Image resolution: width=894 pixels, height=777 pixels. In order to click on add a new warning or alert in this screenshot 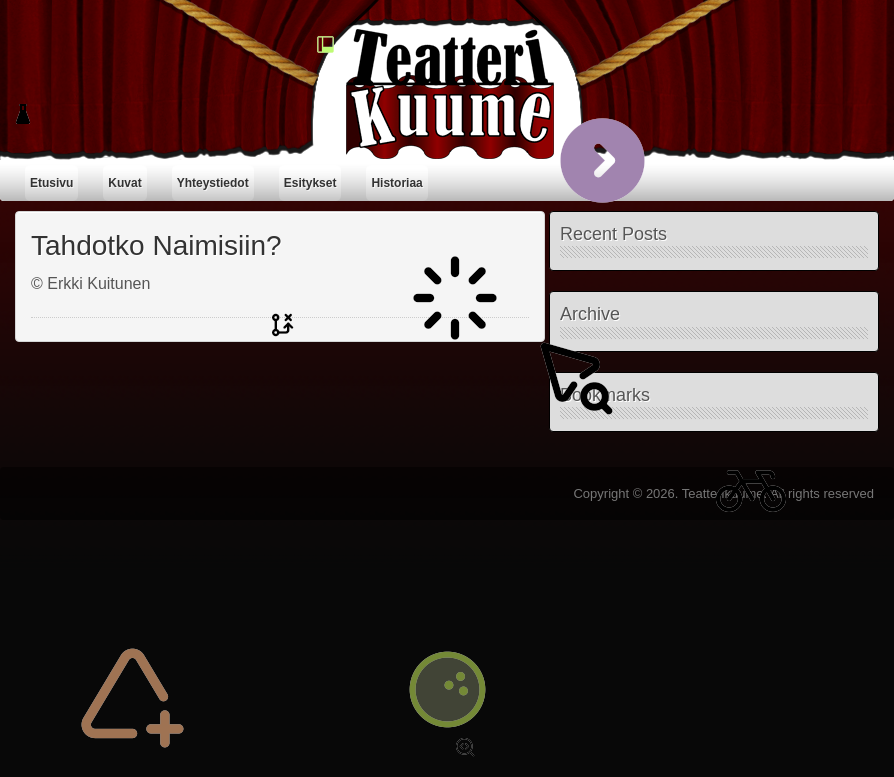, I will do `click(132, 696)`.